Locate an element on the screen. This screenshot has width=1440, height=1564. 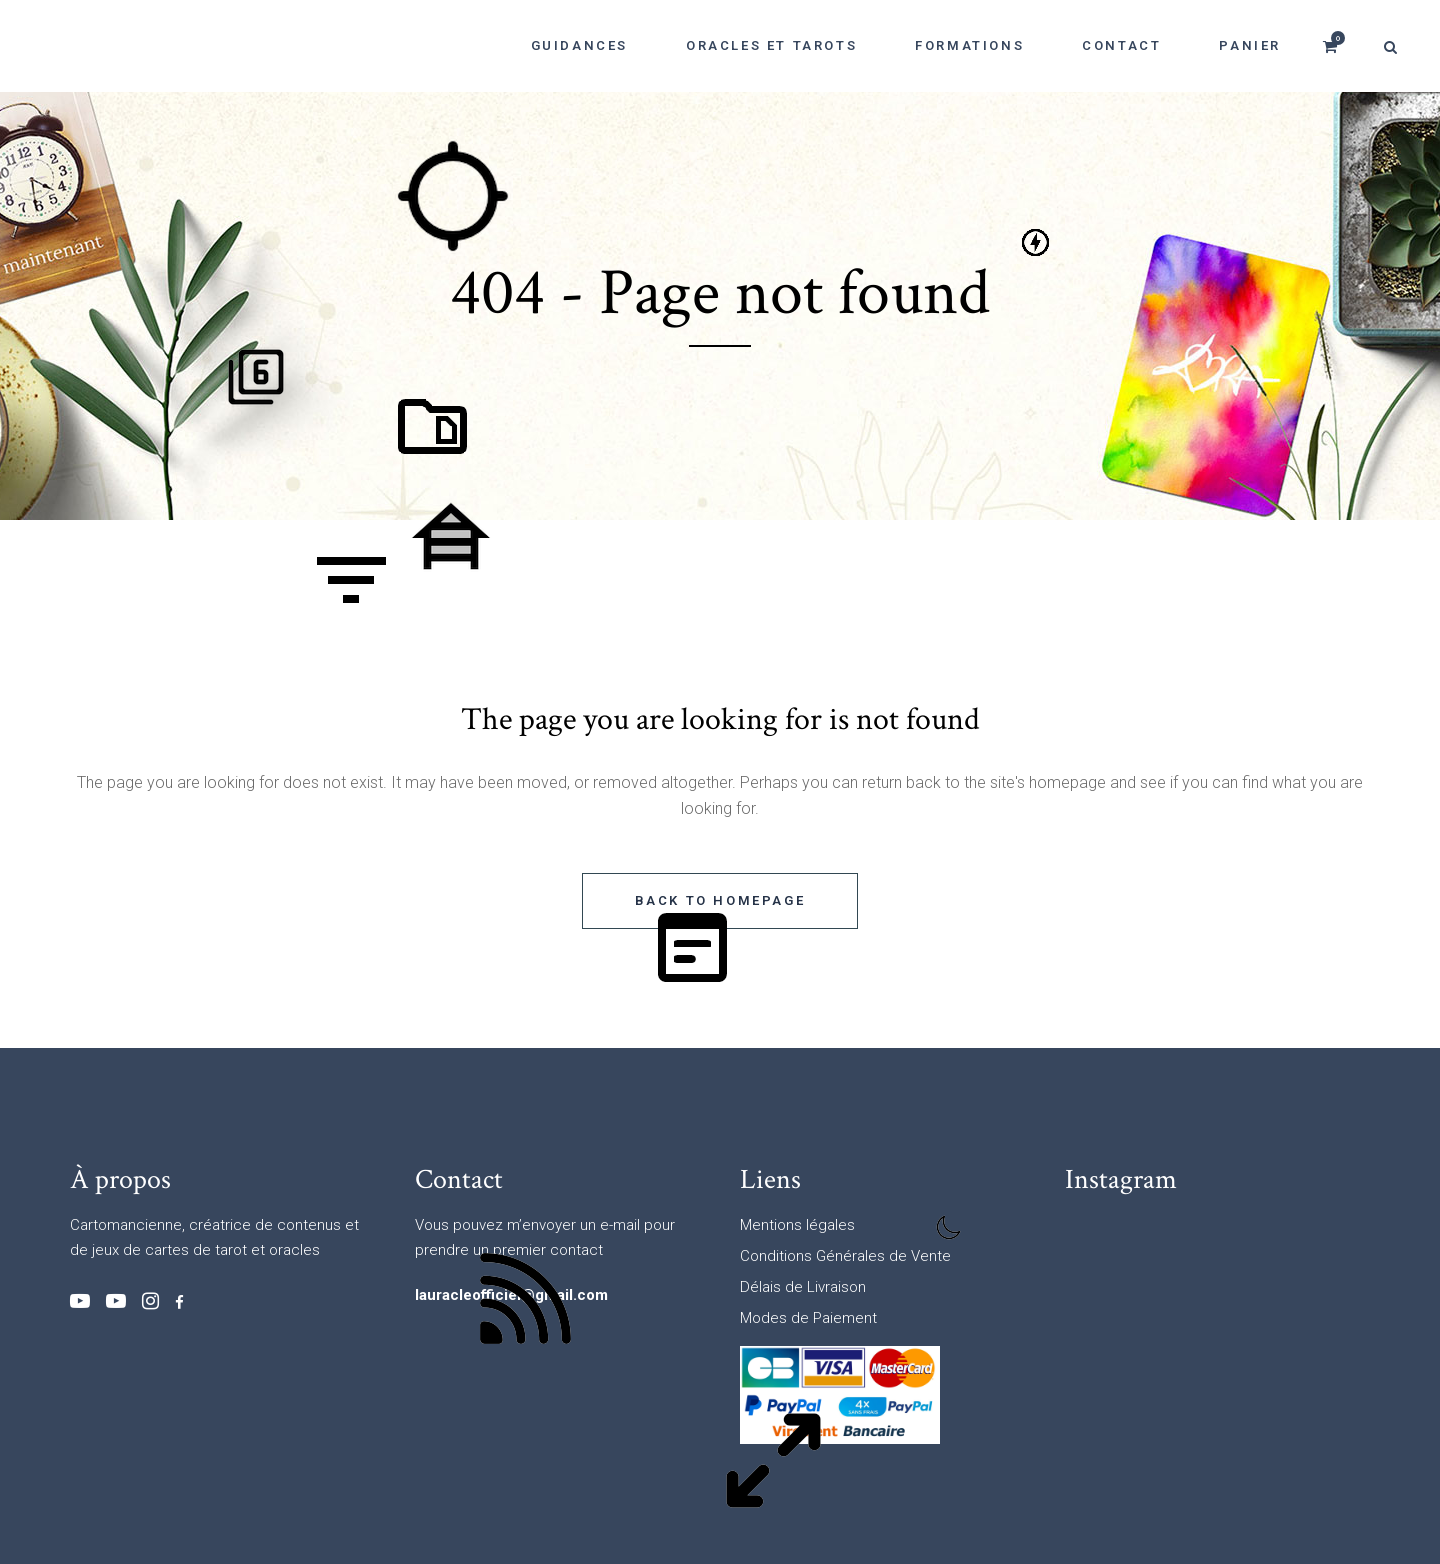
view home exterior or siding options is located at coordinates (451, 538).